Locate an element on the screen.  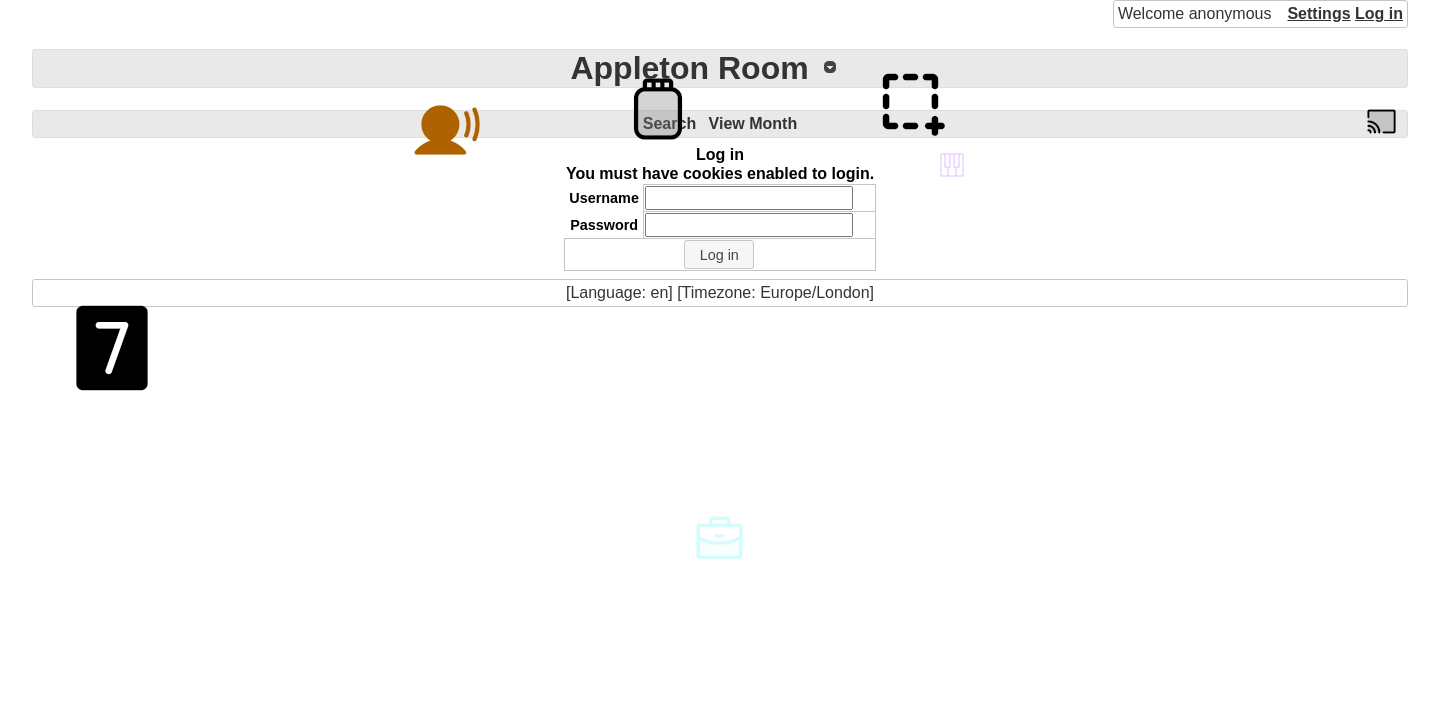
indicates the number seven in a sequence or list is located at coordinates (112, 348).